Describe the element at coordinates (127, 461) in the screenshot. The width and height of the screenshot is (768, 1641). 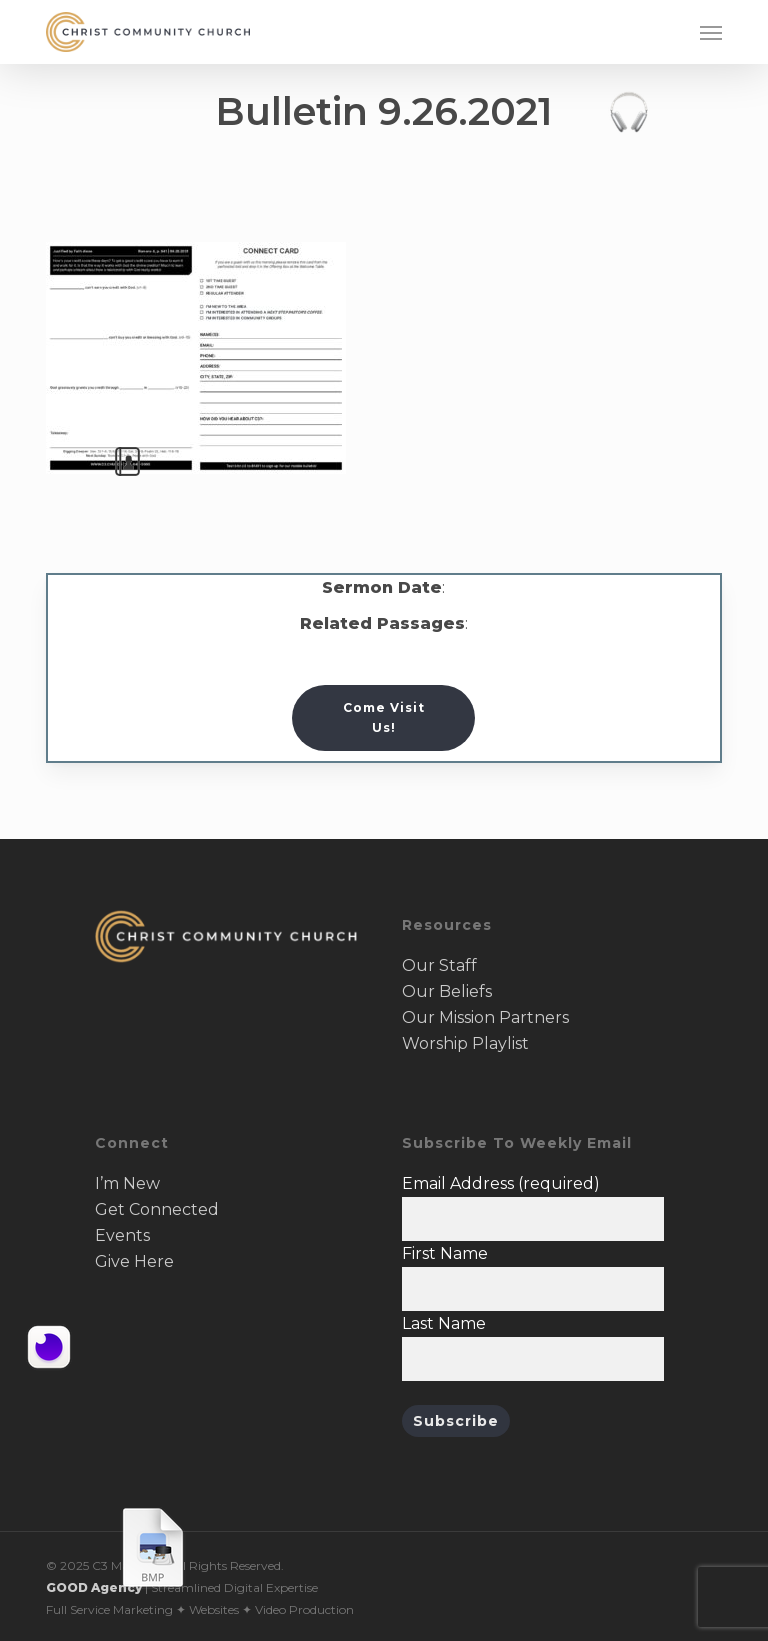
I see `open contacts or address book` at that location.